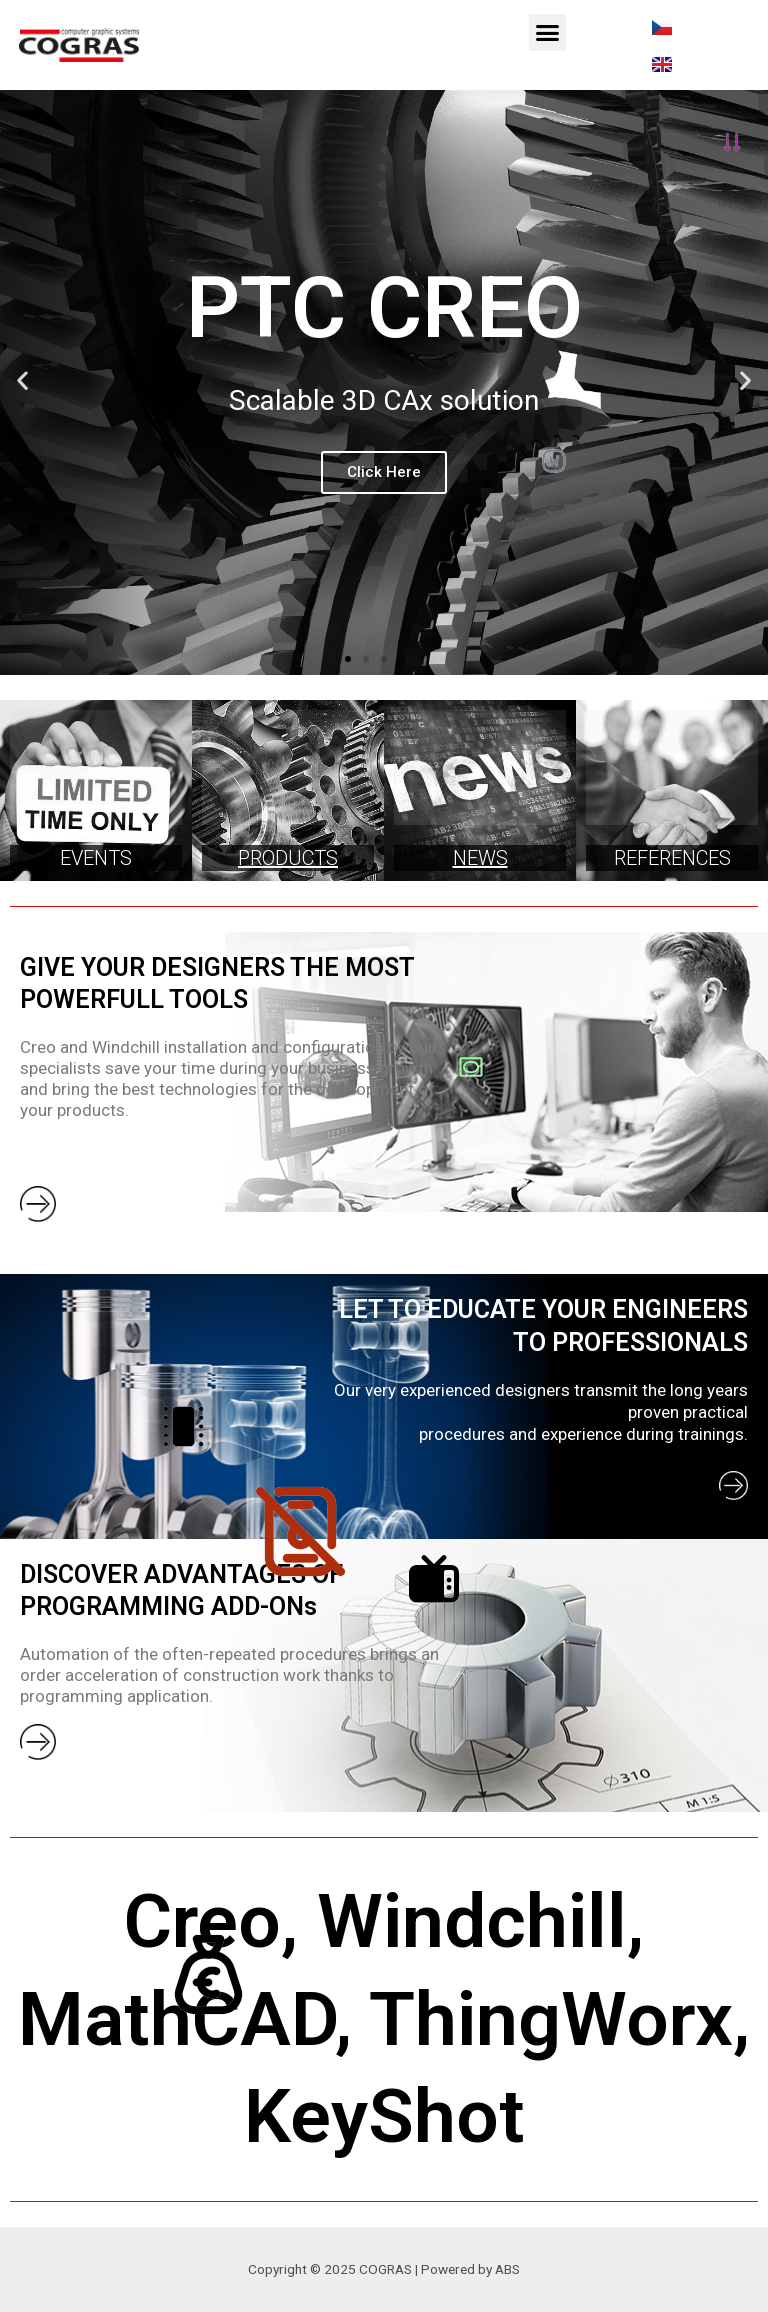 This screenshot has width=768, height=2312. I want to click on view euro tax information, so click(208, 1974).